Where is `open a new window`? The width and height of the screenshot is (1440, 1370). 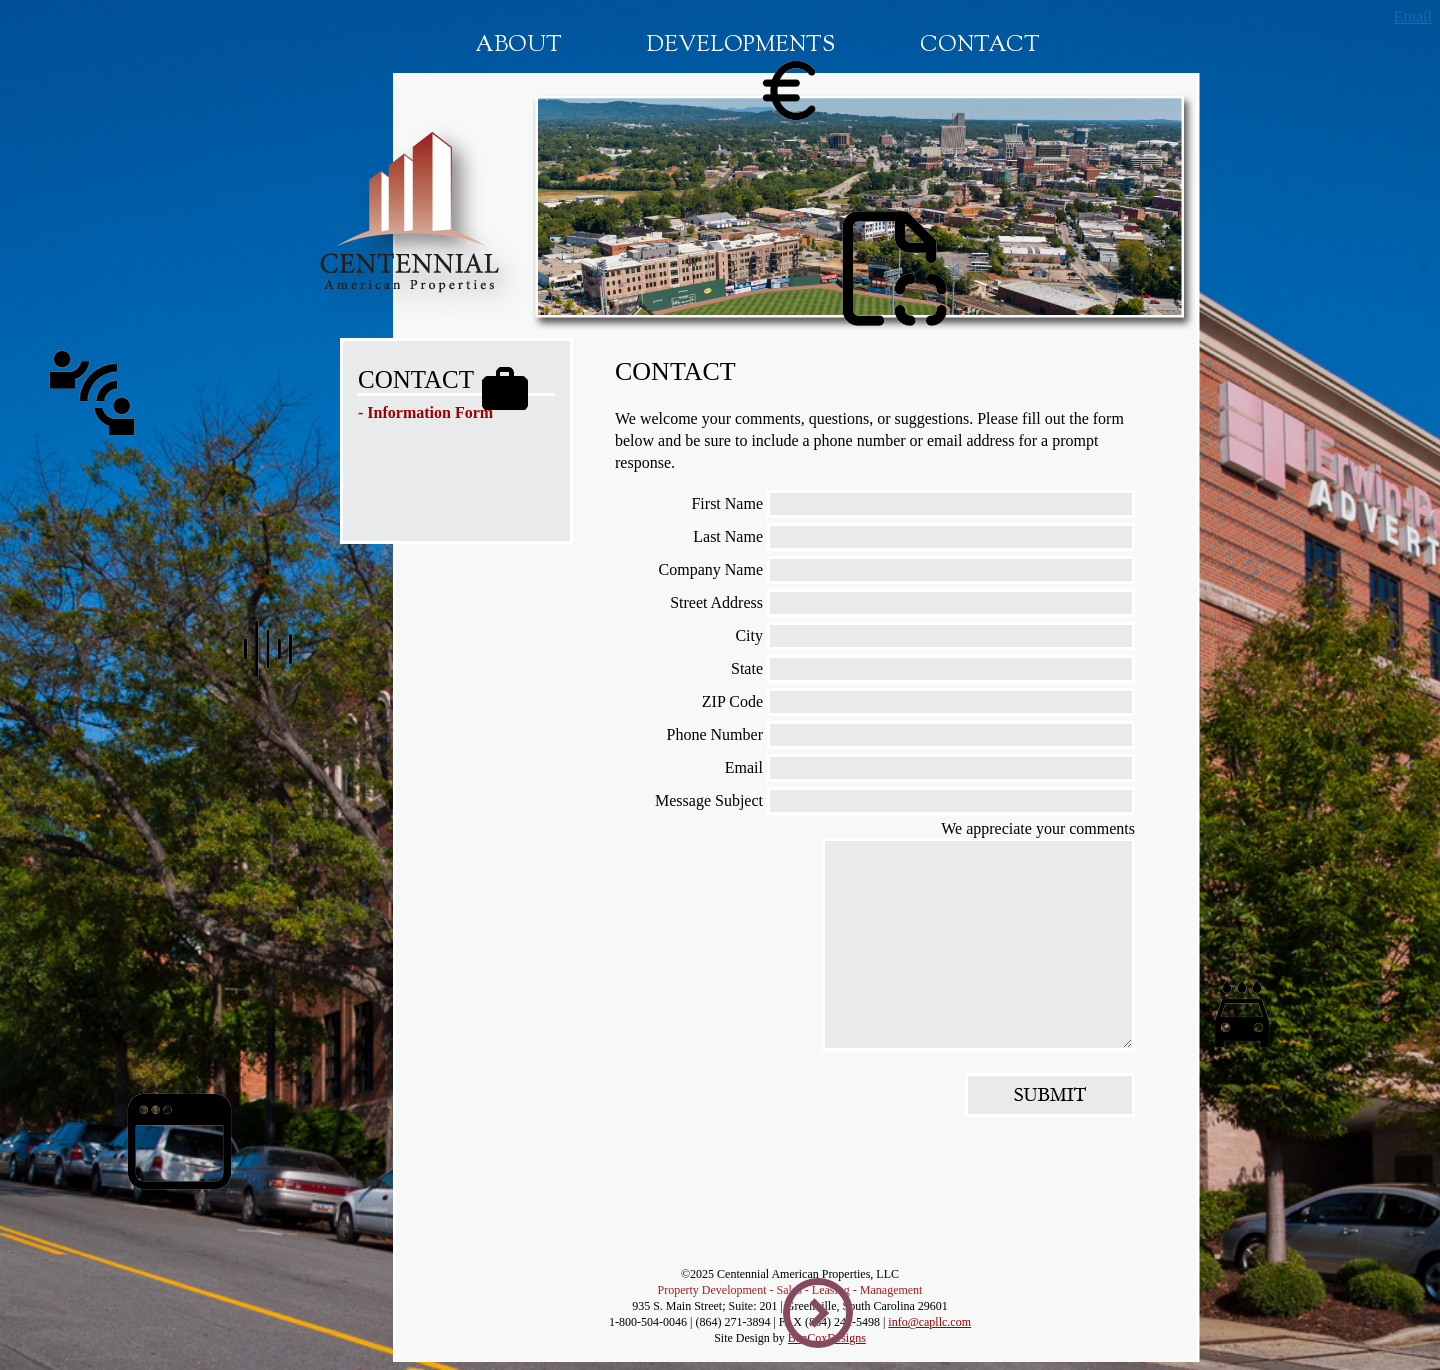 open a new window is located at coordinates (179, 1141).